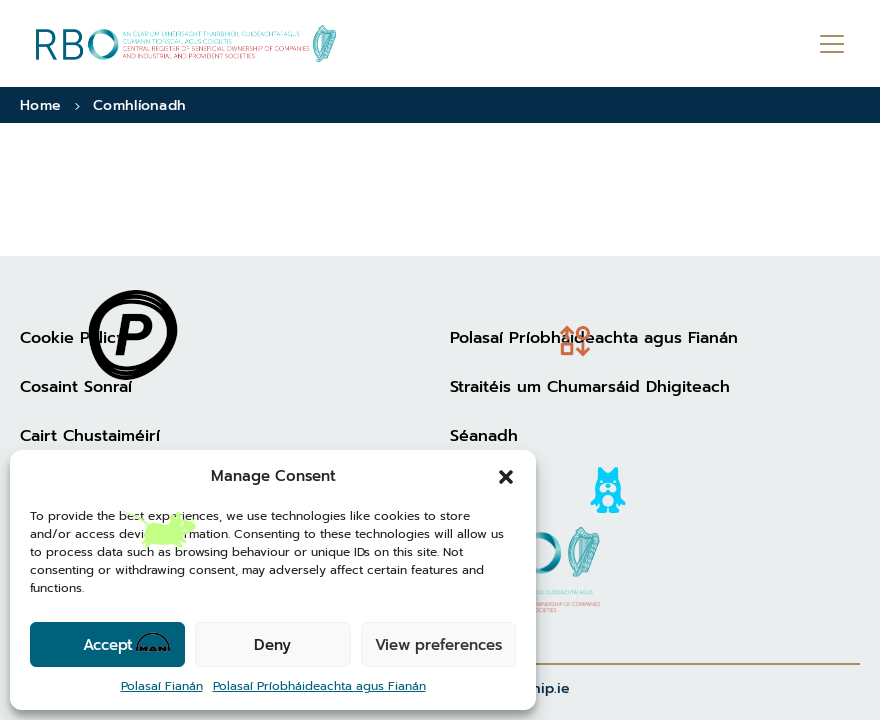 The image size is (880, 720). I want to click on xfce desktop environment logo, so click(159, 529).